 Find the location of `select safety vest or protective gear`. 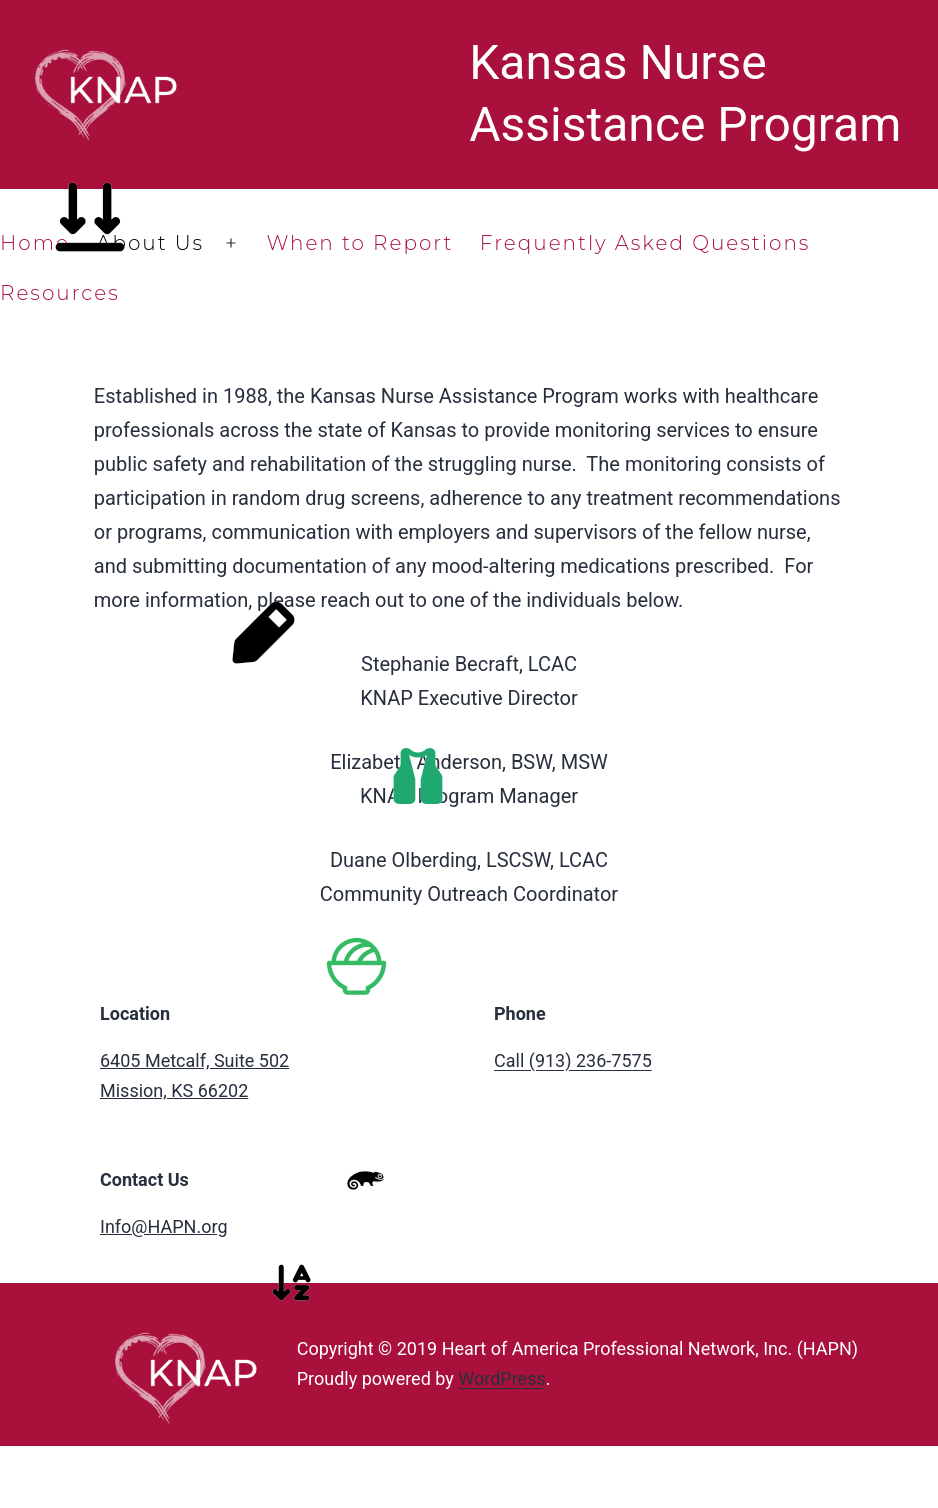

select safety vest or protective gear is located at coordinates (418, 776).